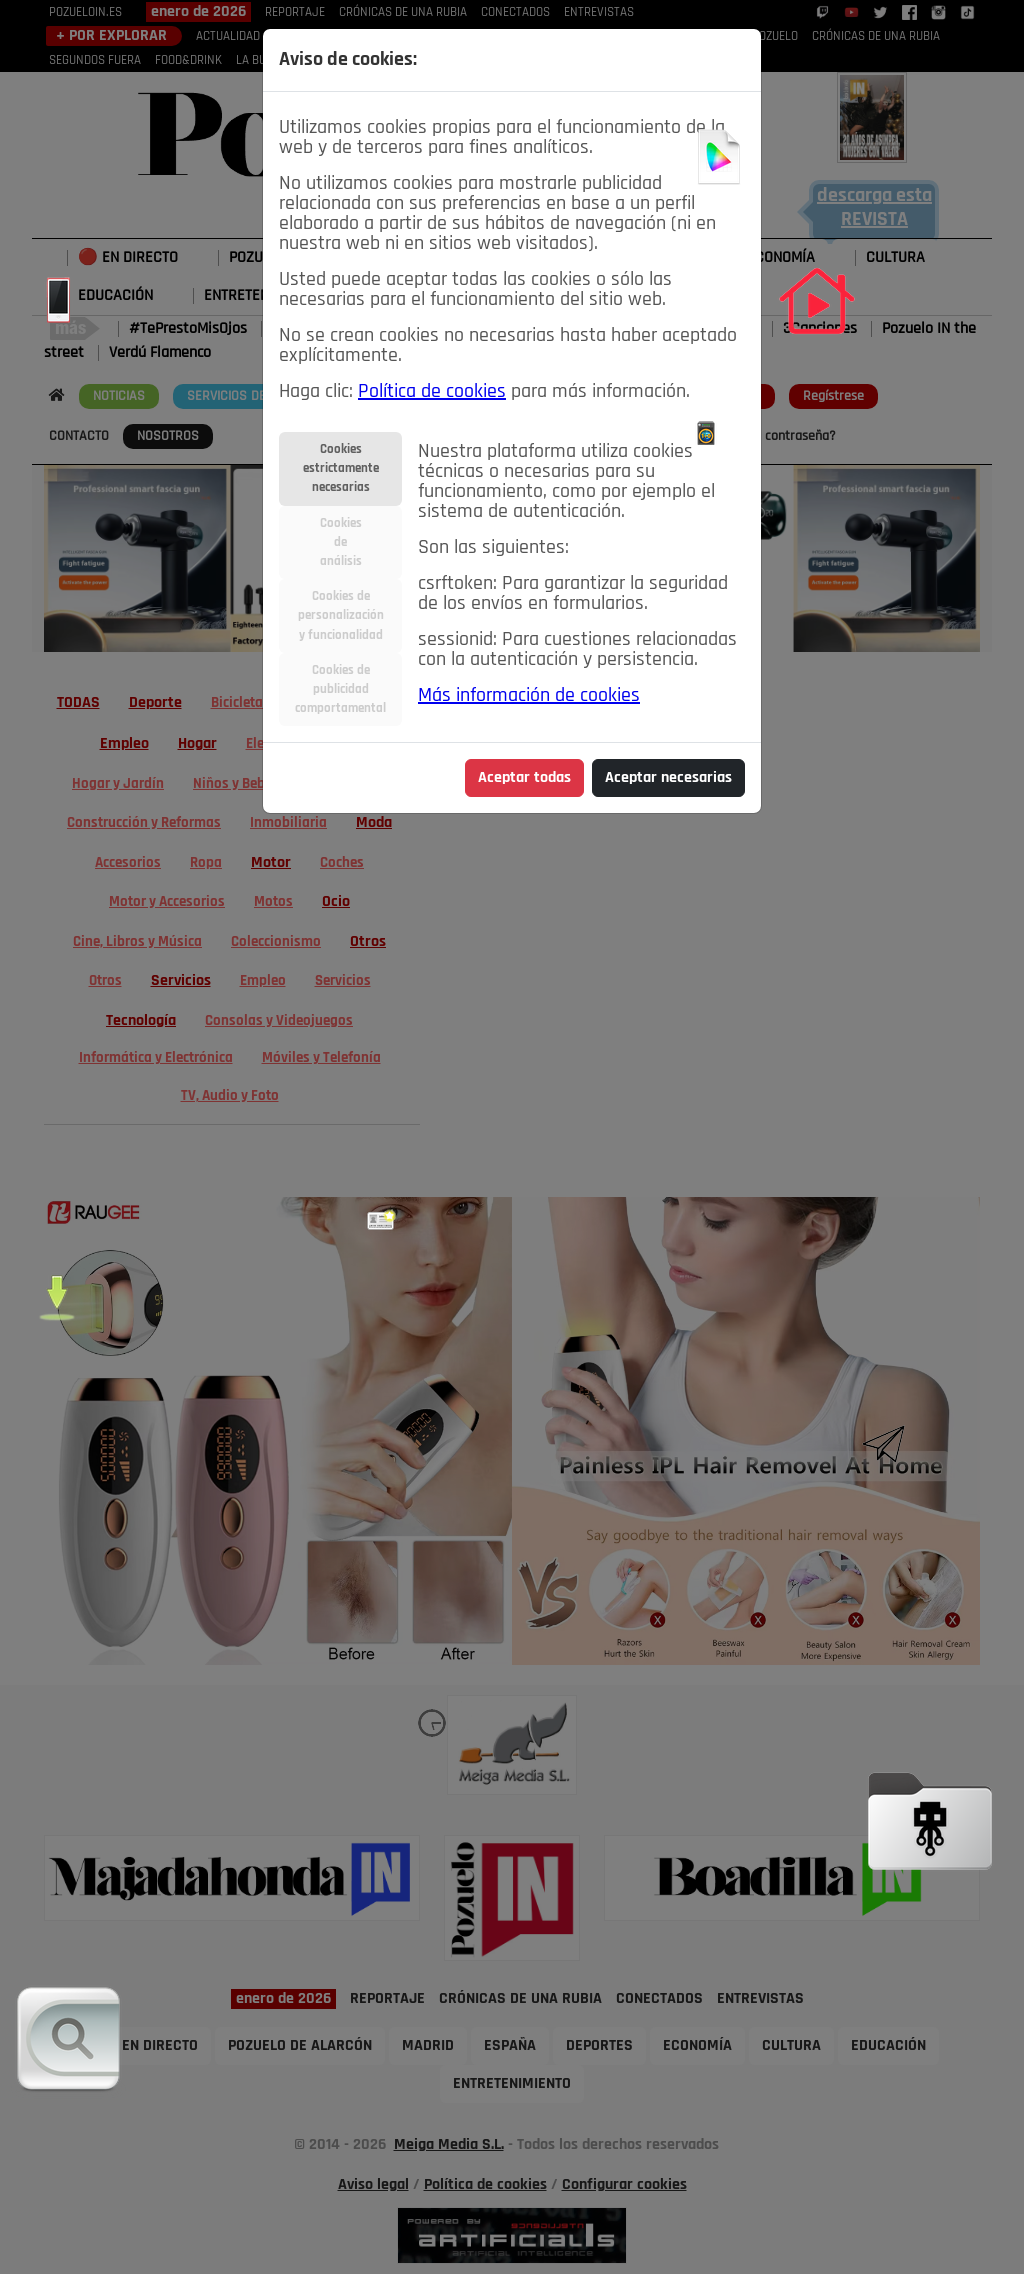  What do you see at coordinates (719, 158) in the screenshot?
I see `color profile document for color management` at bounding box center [719, 158].